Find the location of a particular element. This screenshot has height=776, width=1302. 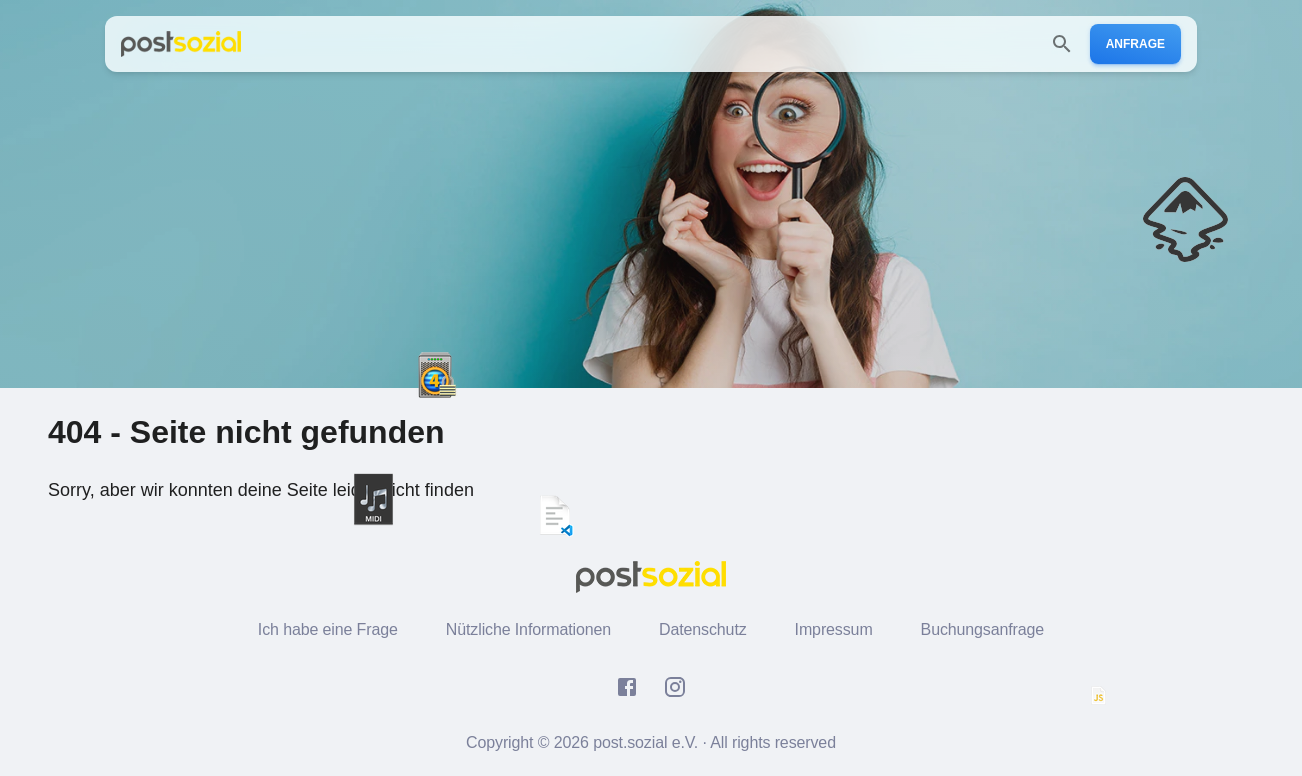

javascript source code file is located at coordinates (1098, 695).